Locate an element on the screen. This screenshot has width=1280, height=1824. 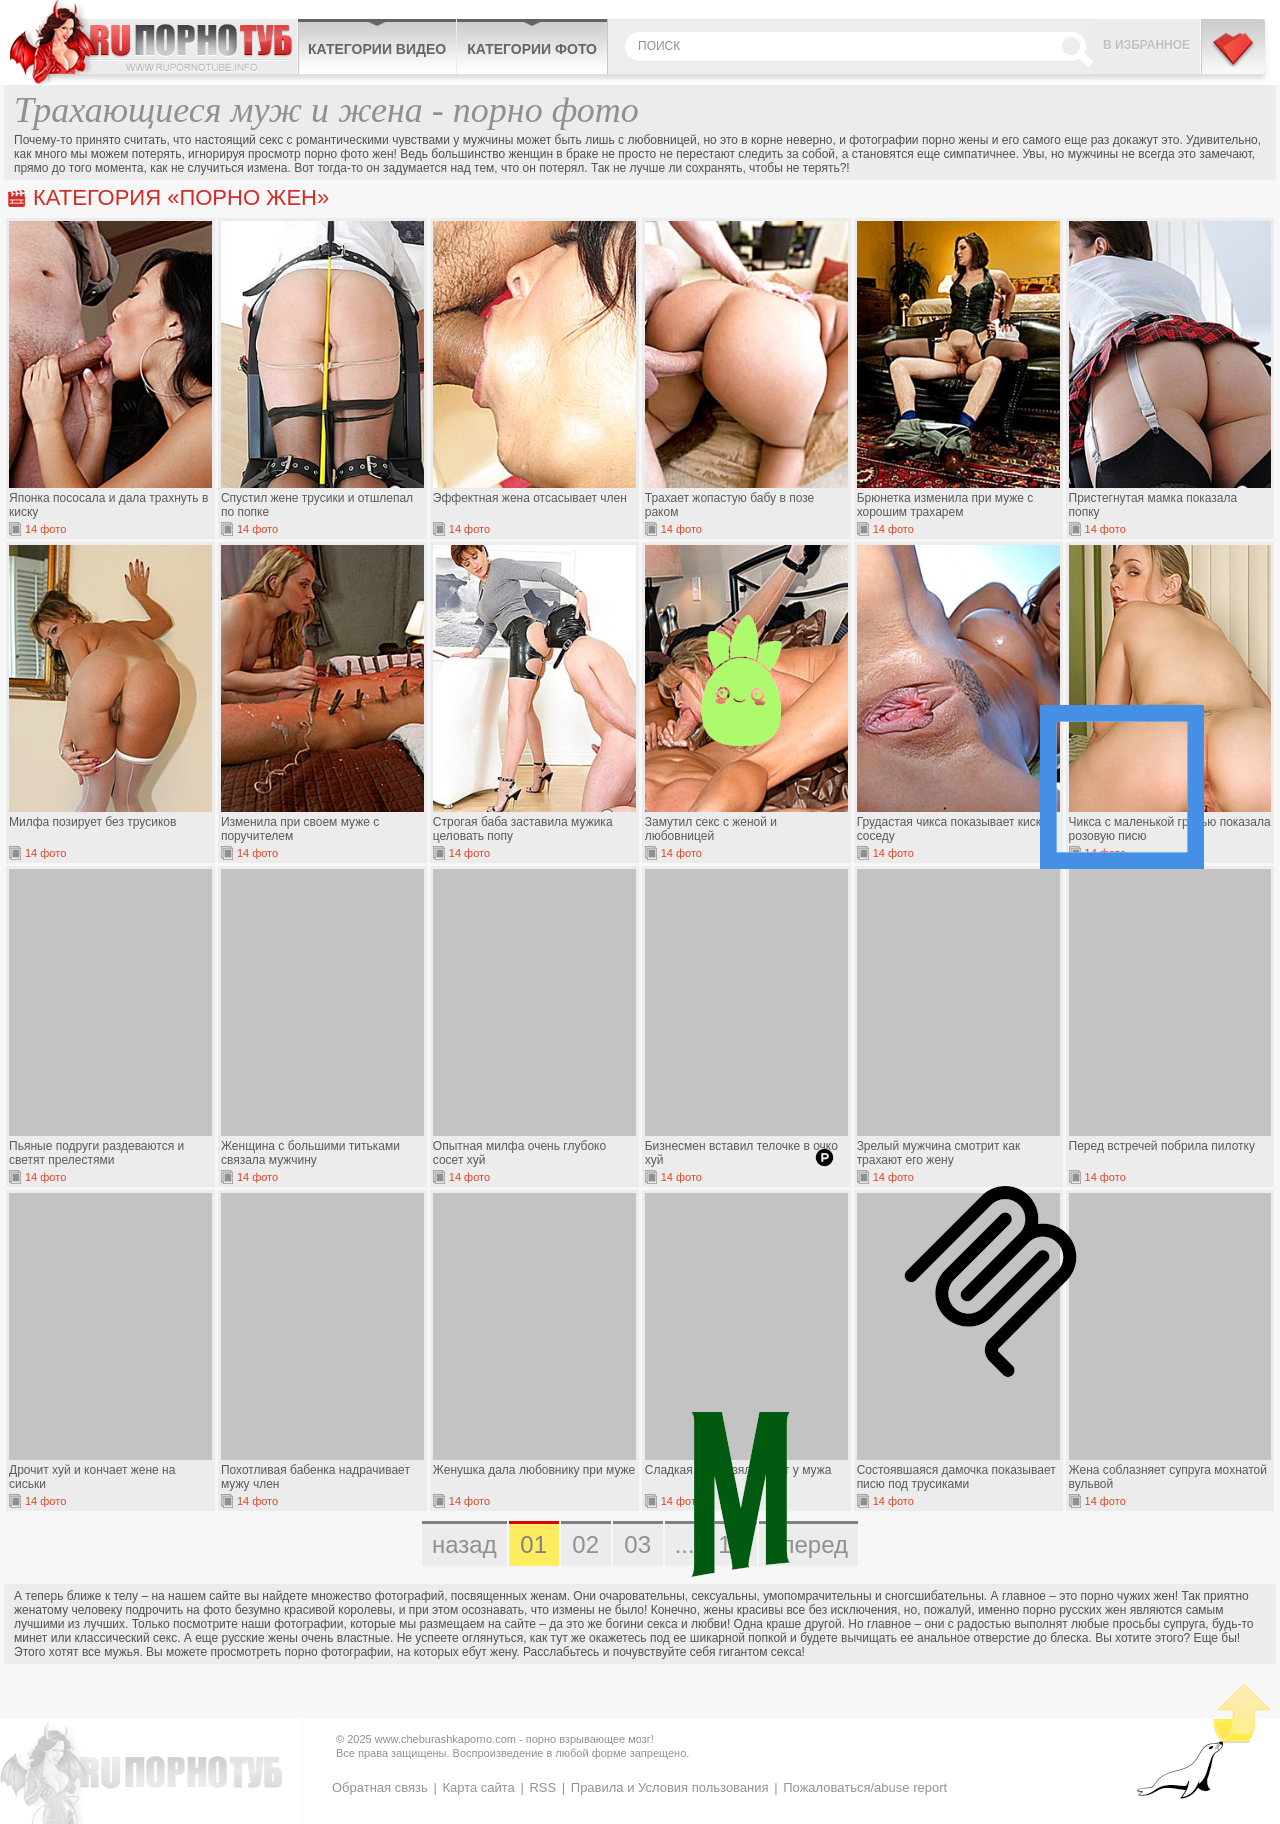
open CodeSandbox development environment is located at coordinates (1122, 787).